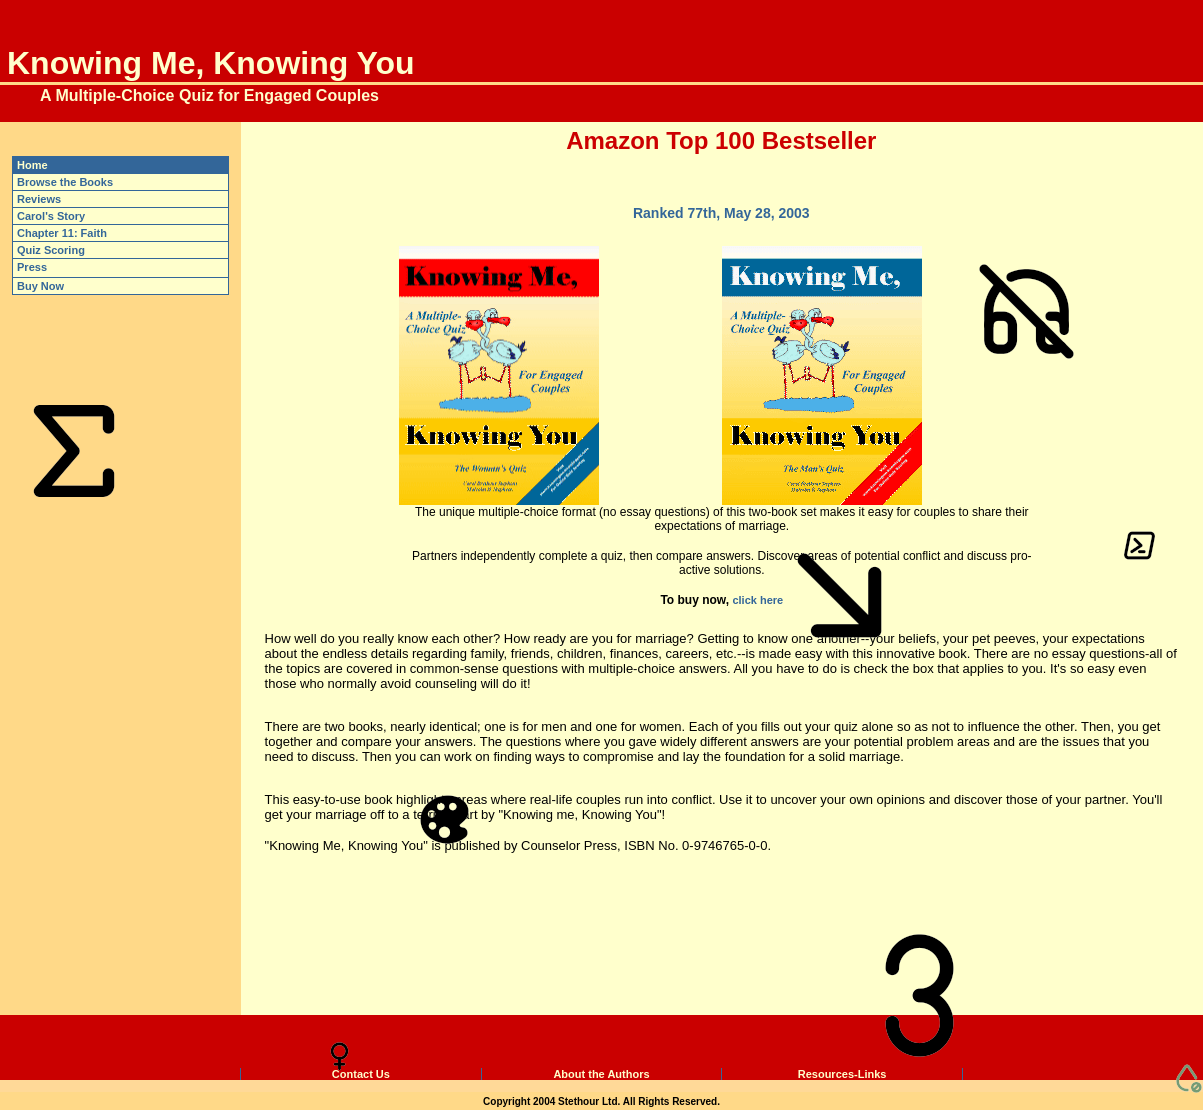 This screenshot has height=1110, width=1203. I want to click on indicates female gender option, so click(339, 1055).